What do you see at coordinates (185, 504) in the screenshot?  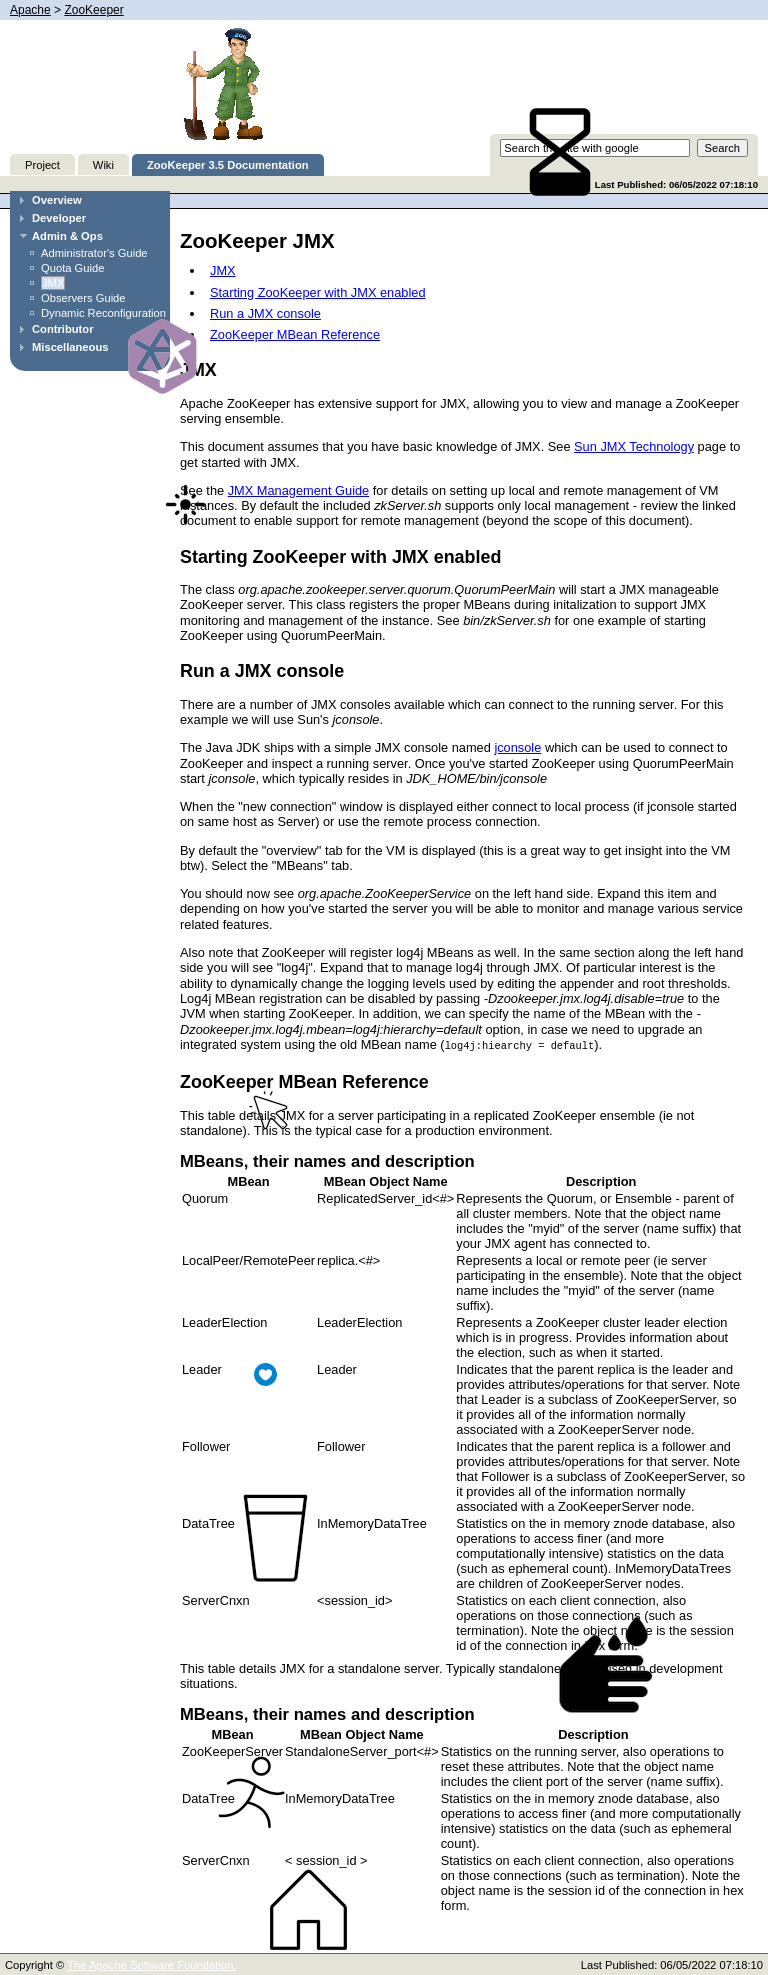 I see `adjust screen brightness` at bounding box center [185, 504].